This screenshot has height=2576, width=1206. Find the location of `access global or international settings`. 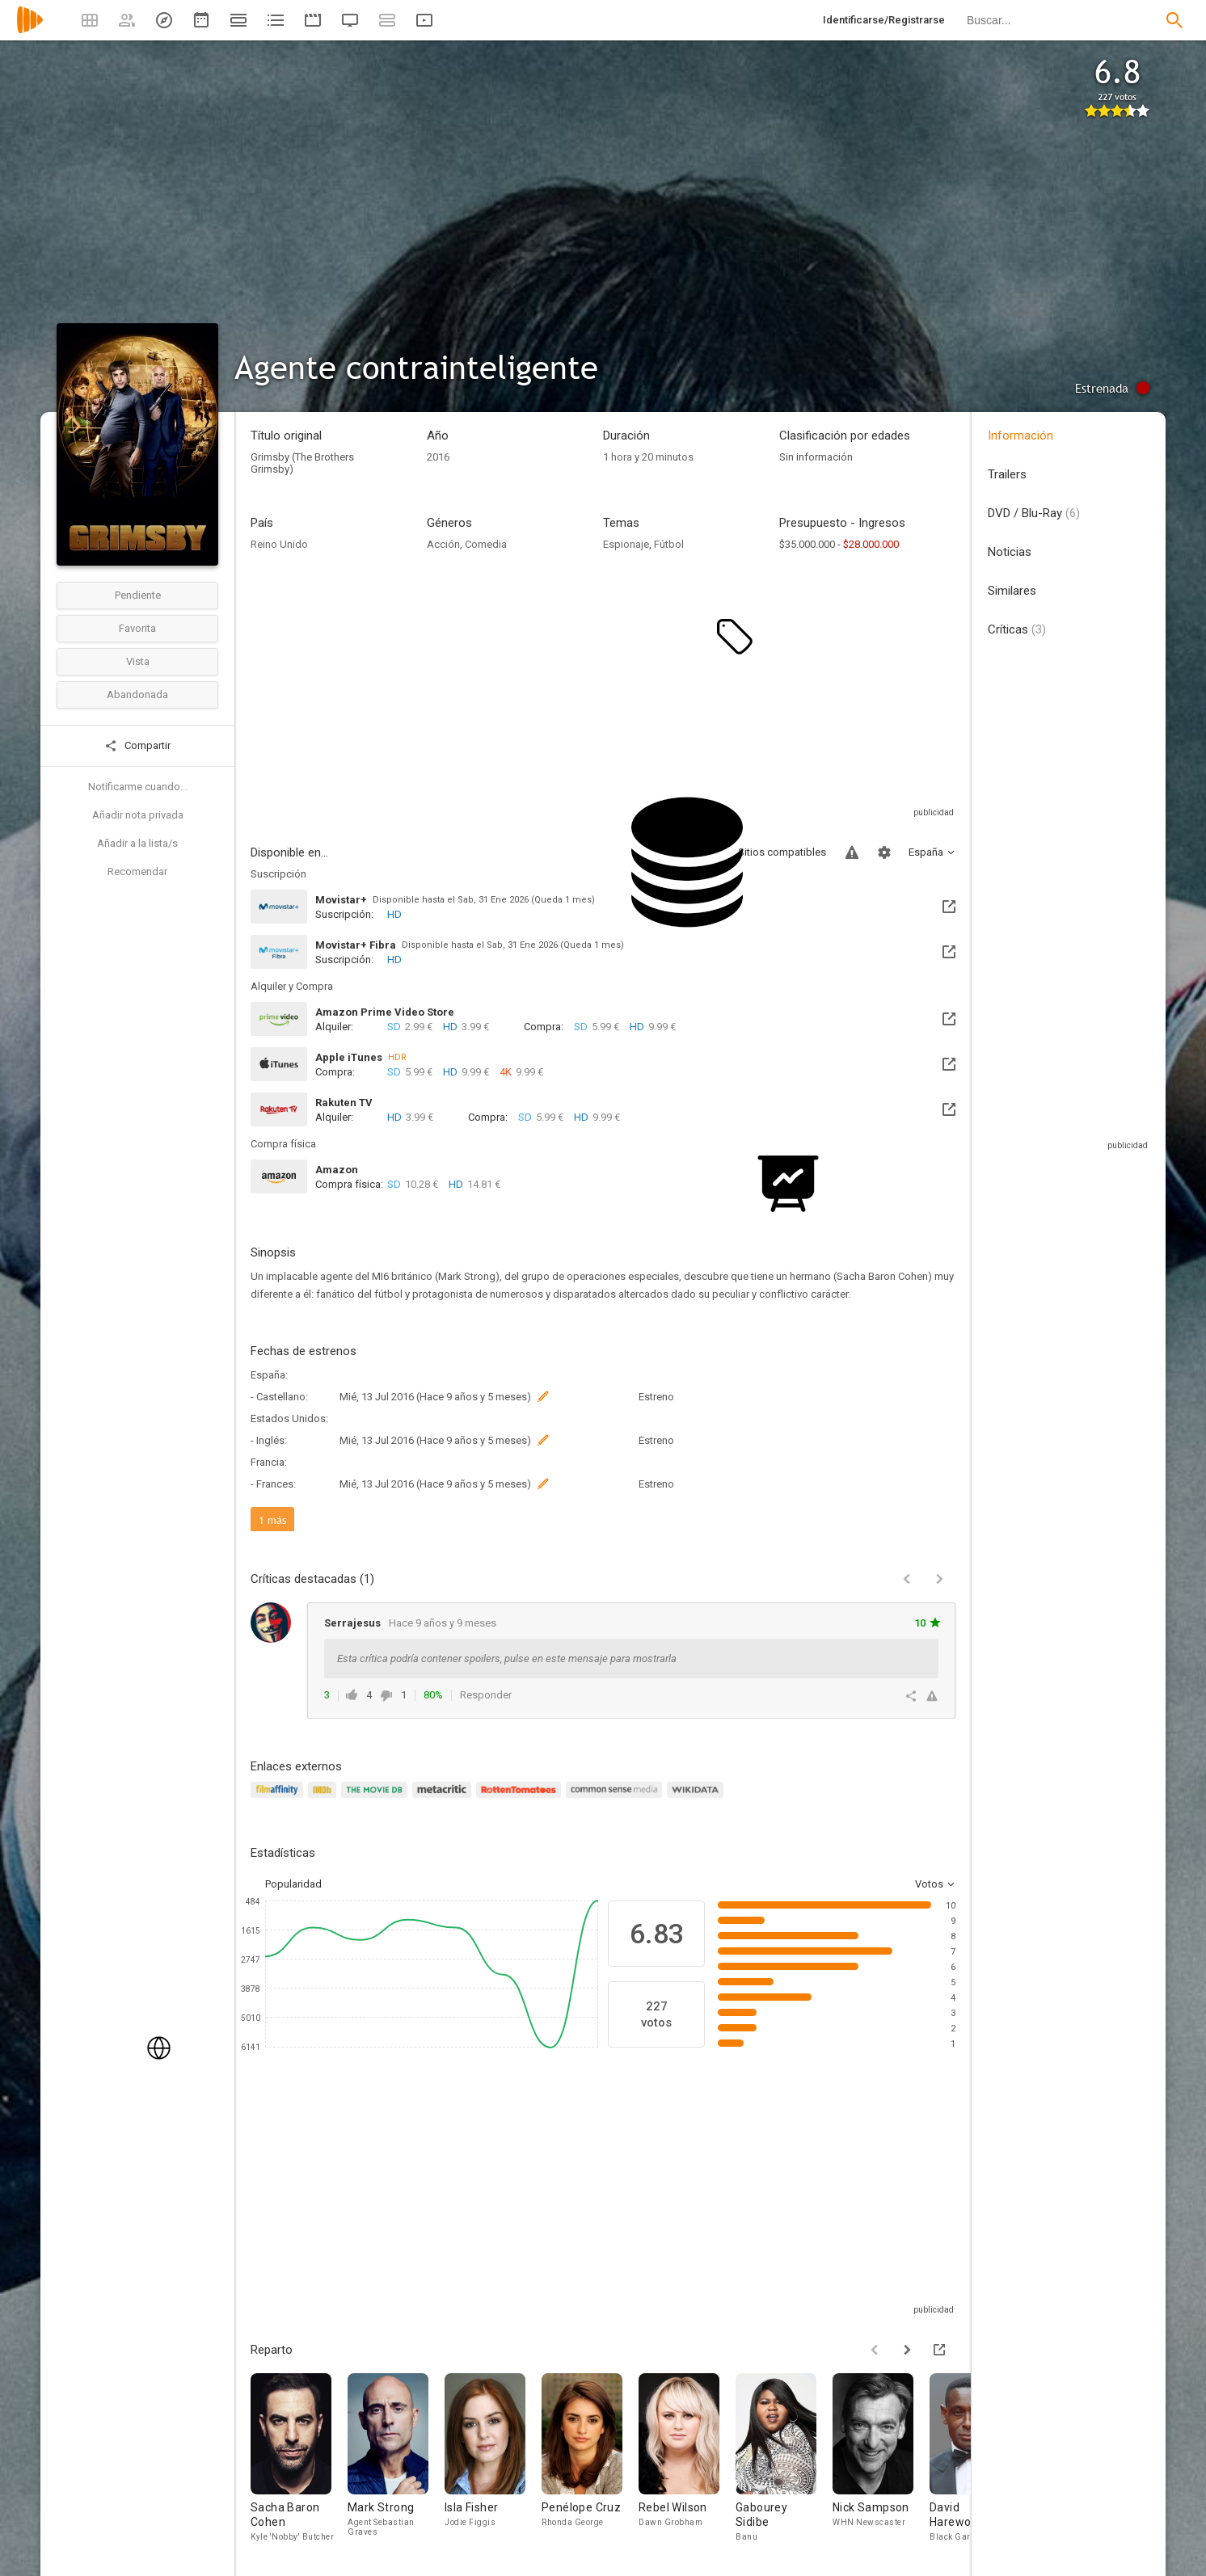

access global or international settings is located at coordinates (158, 2048).